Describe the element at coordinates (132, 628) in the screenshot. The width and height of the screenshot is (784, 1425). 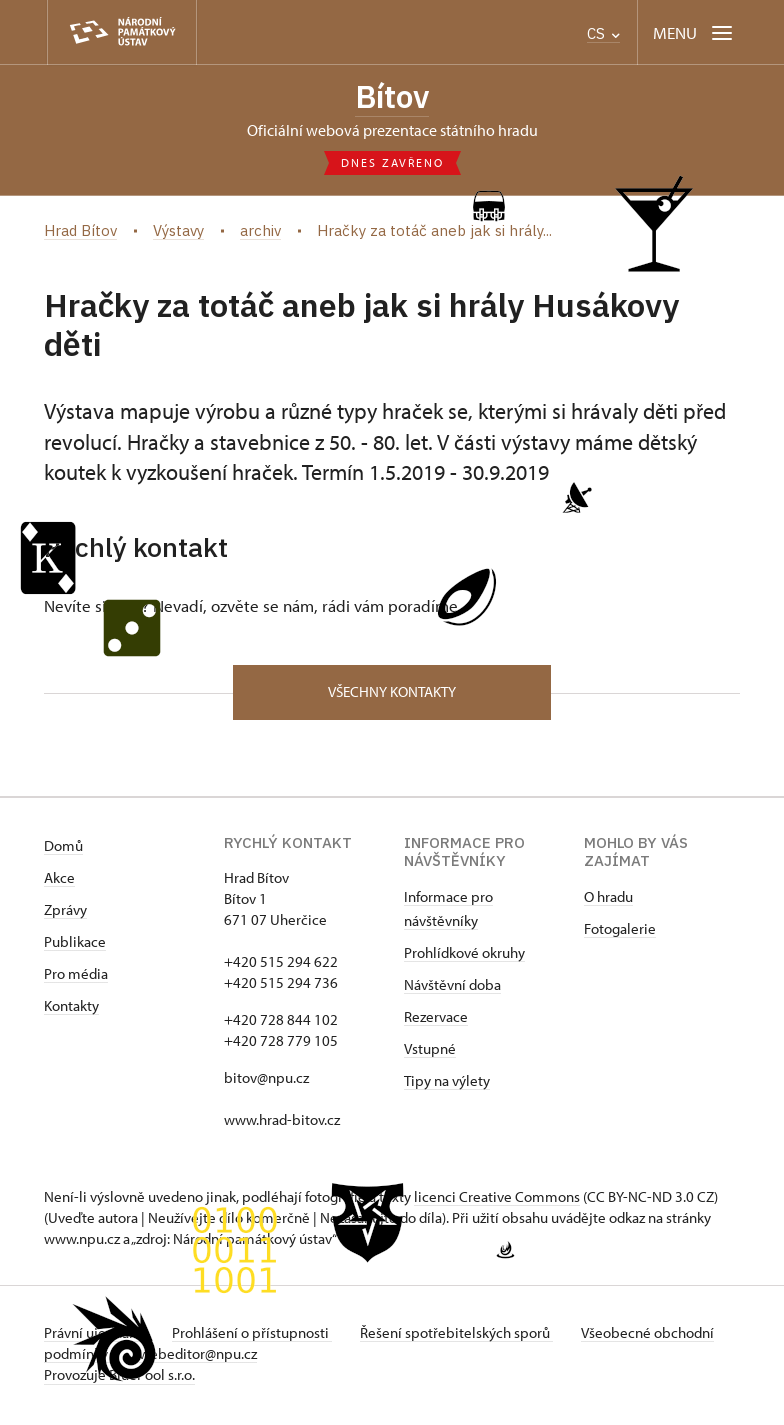
I see `roll the dice or randomize` at that location.